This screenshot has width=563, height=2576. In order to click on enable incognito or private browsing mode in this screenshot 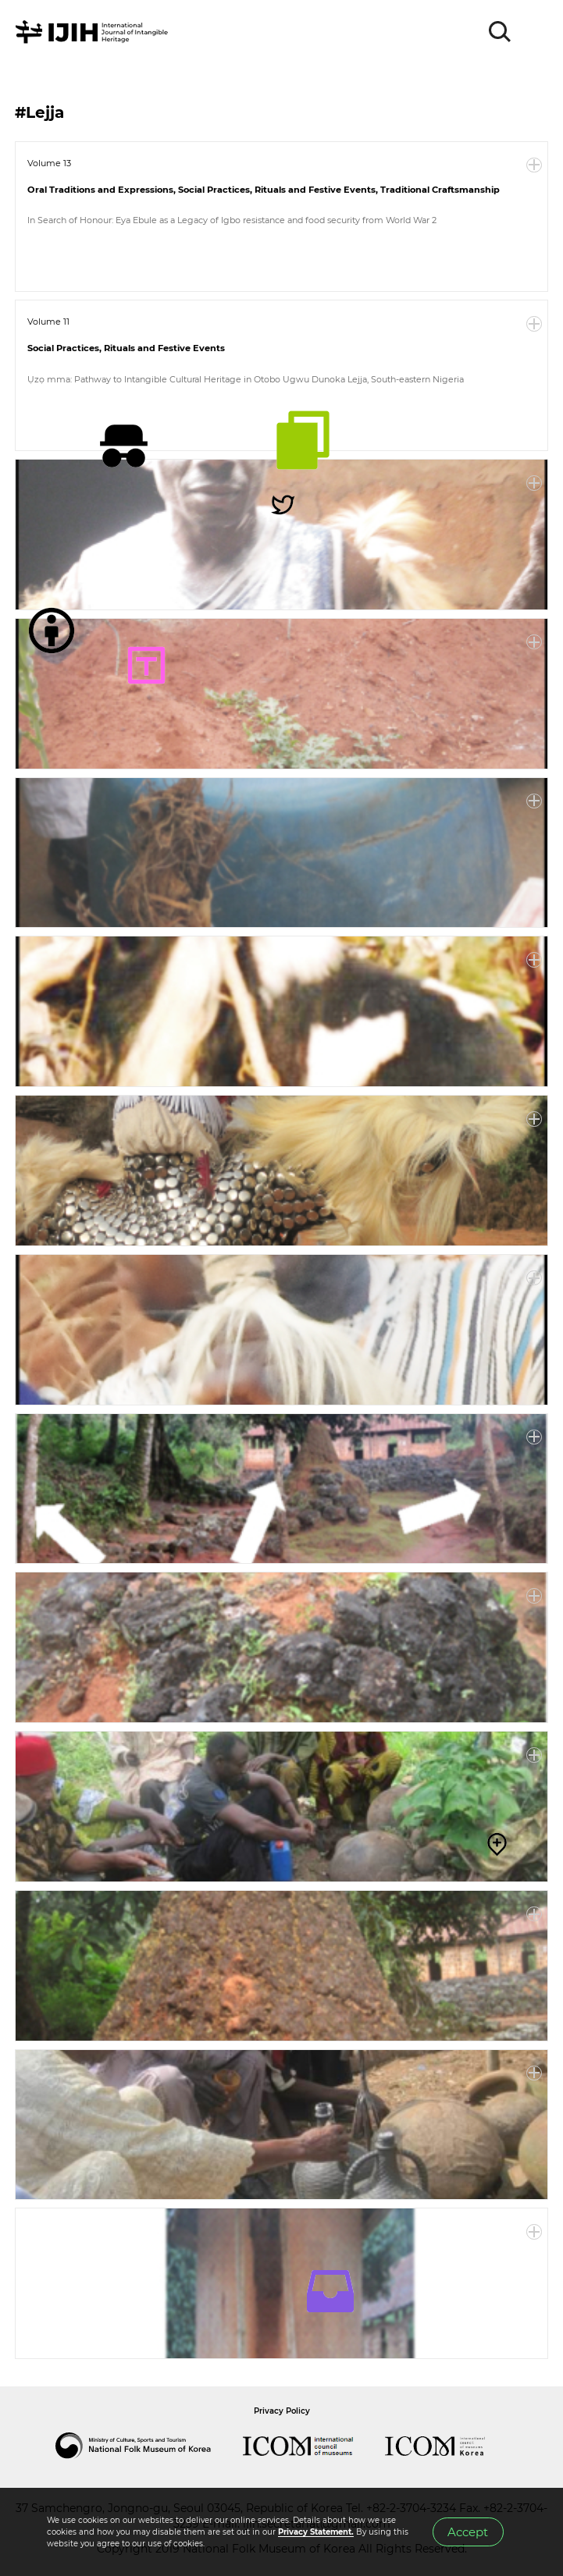, I will do `click(123, 446)`.